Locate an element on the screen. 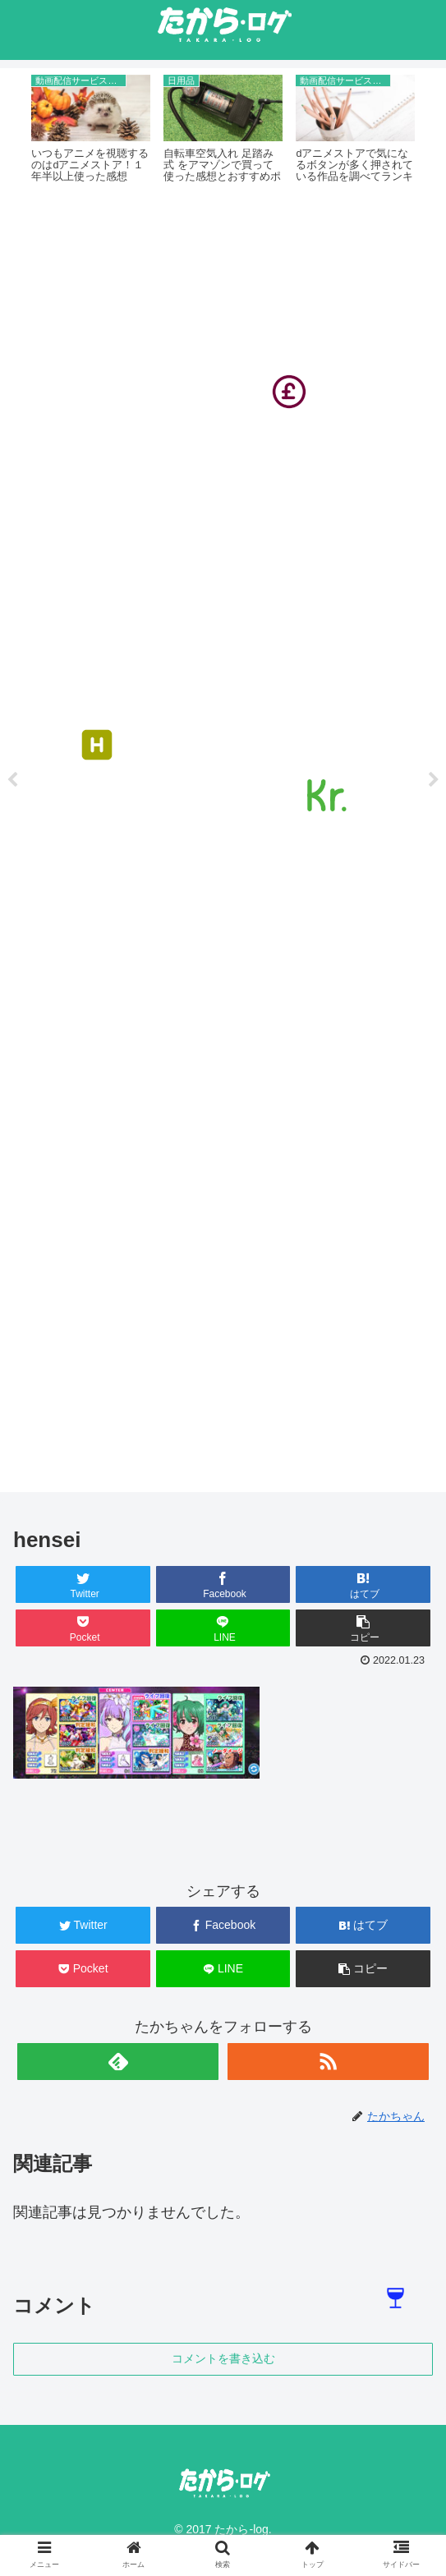  indicates a helipad or helicopter landing zone is located at coordinates (97, 745).